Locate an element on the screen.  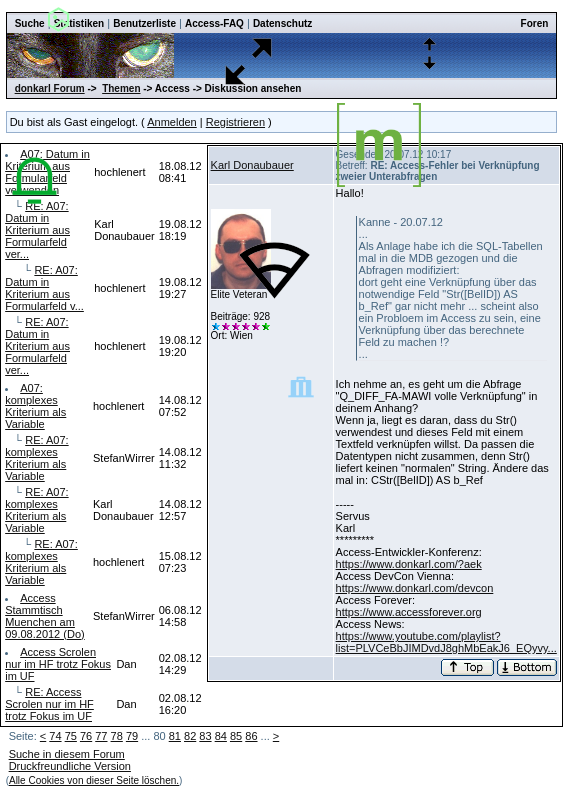
notification or alert indicator is located at coordinates (34, 179).